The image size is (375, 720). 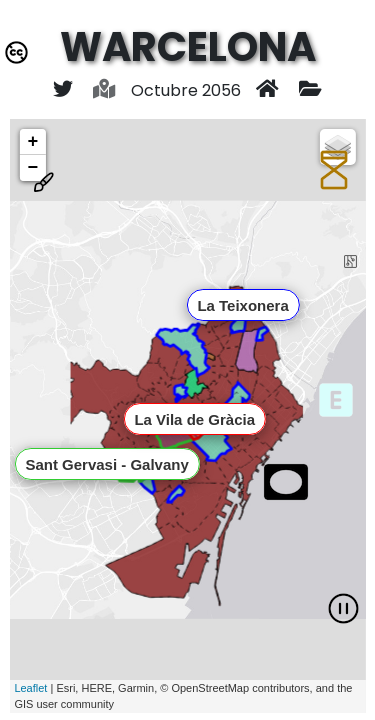 What do you see at coordinates (334, 170) in the screenshot?
I see `indicates a timer or countdown in progress` at bounding box center [334, 170].